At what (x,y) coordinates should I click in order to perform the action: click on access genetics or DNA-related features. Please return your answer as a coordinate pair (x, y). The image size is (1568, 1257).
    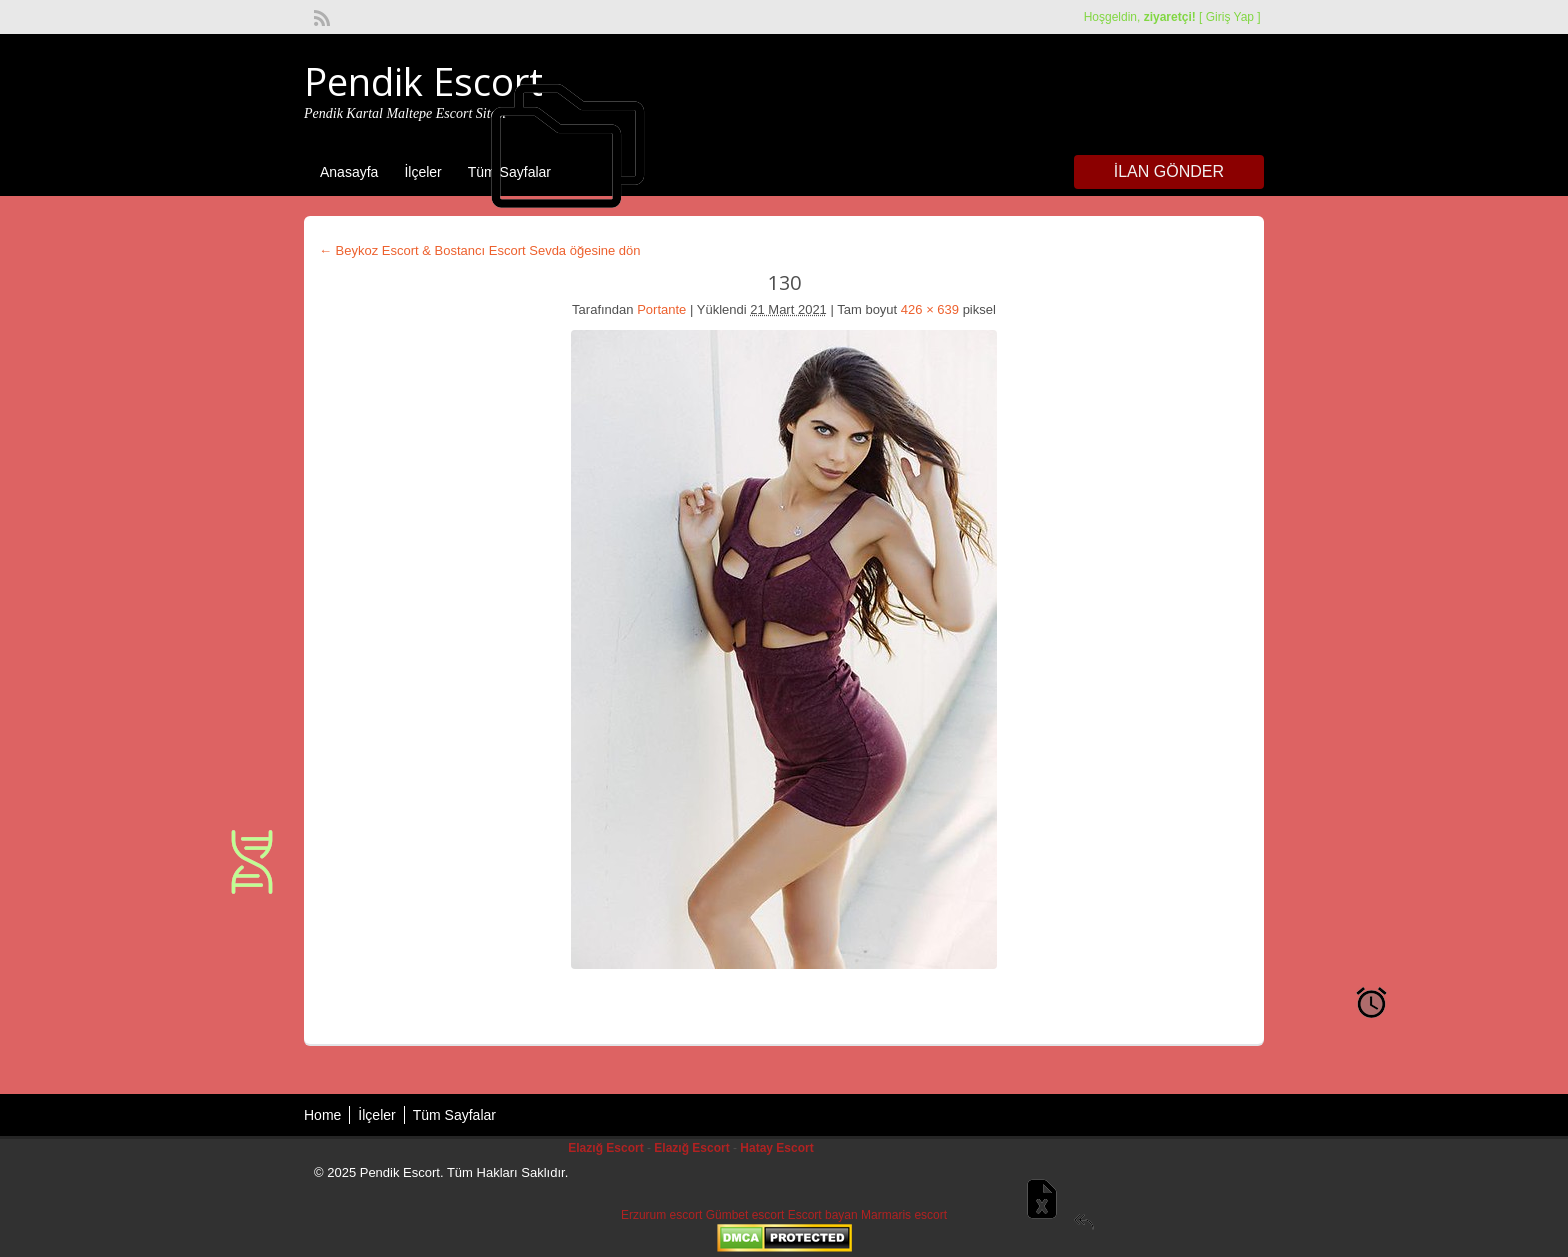
    Looking at the image, I should click on (252, 862).